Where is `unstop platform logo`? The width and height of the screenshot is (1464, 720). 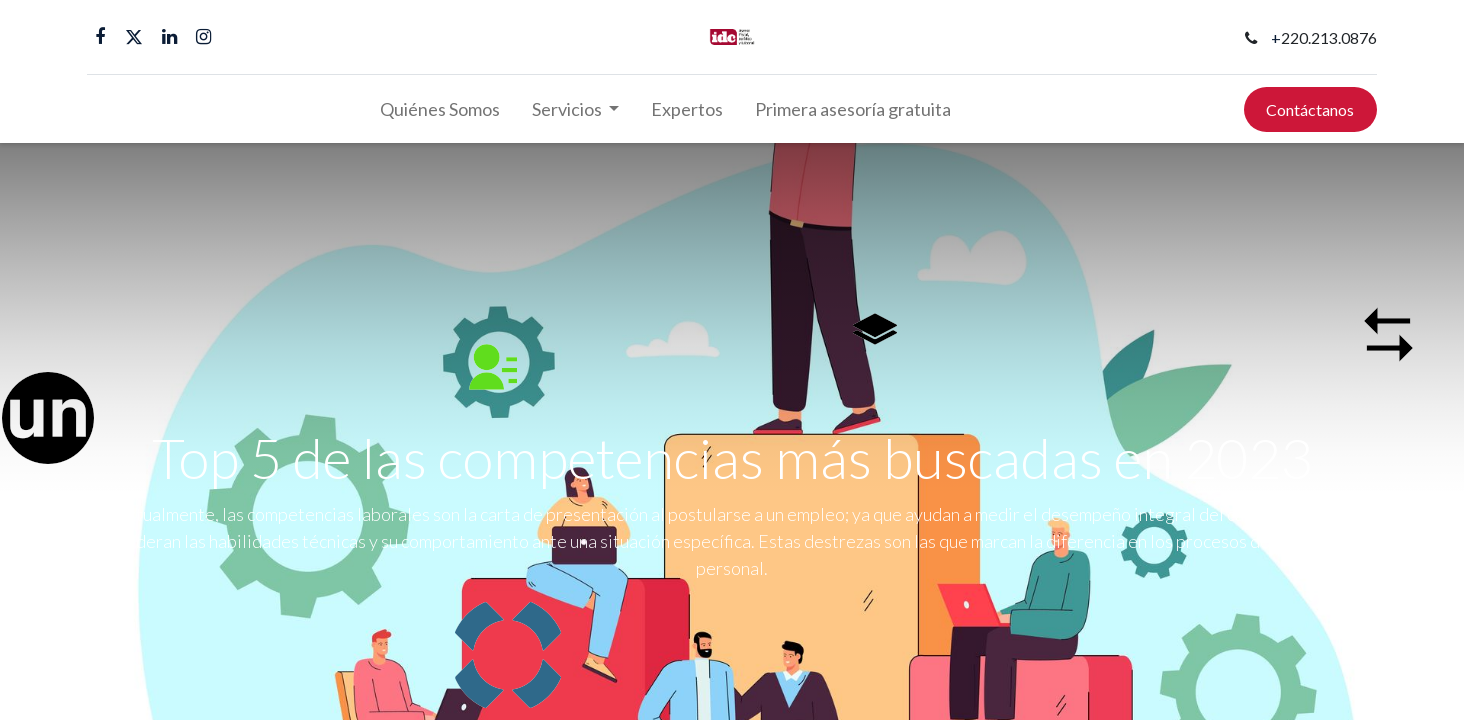
unstop platform logo is located at coordinates (48, 418).